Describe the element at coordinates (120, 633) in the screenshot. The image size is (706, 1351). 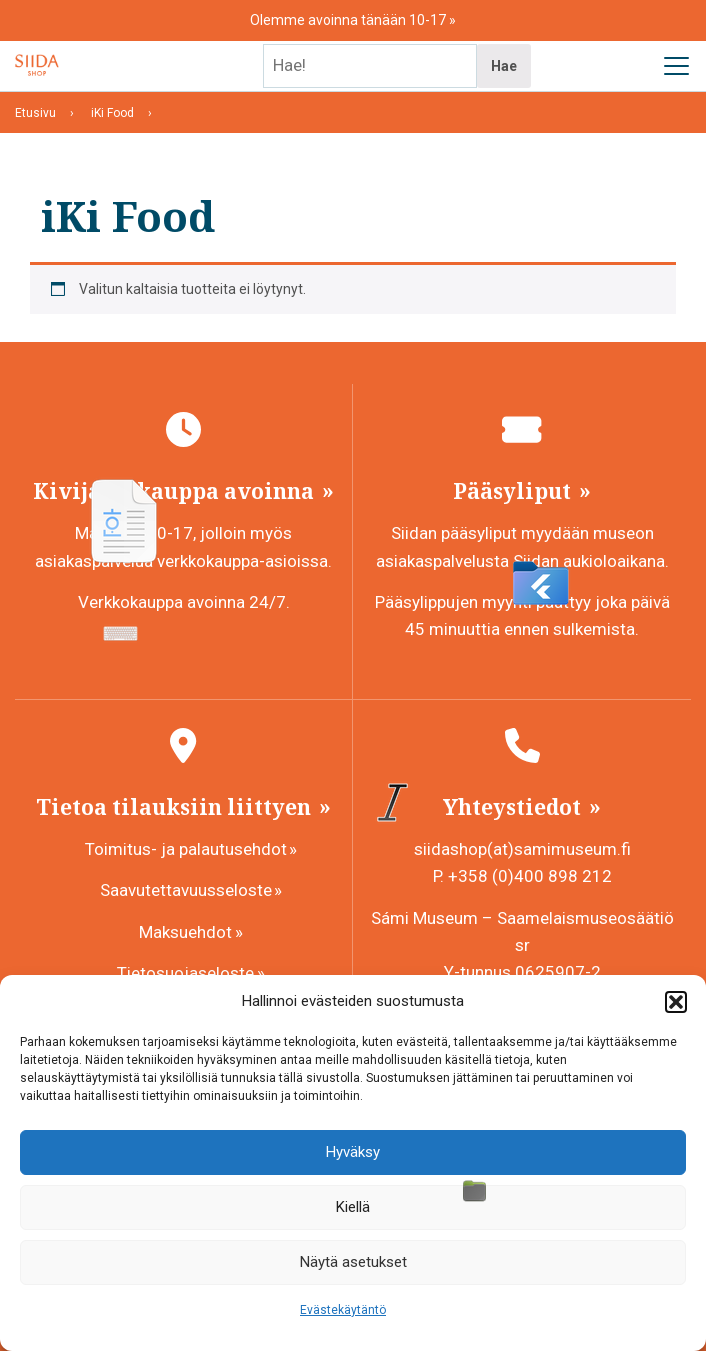
I see `connect to a bluetooth keyboard` at that location.